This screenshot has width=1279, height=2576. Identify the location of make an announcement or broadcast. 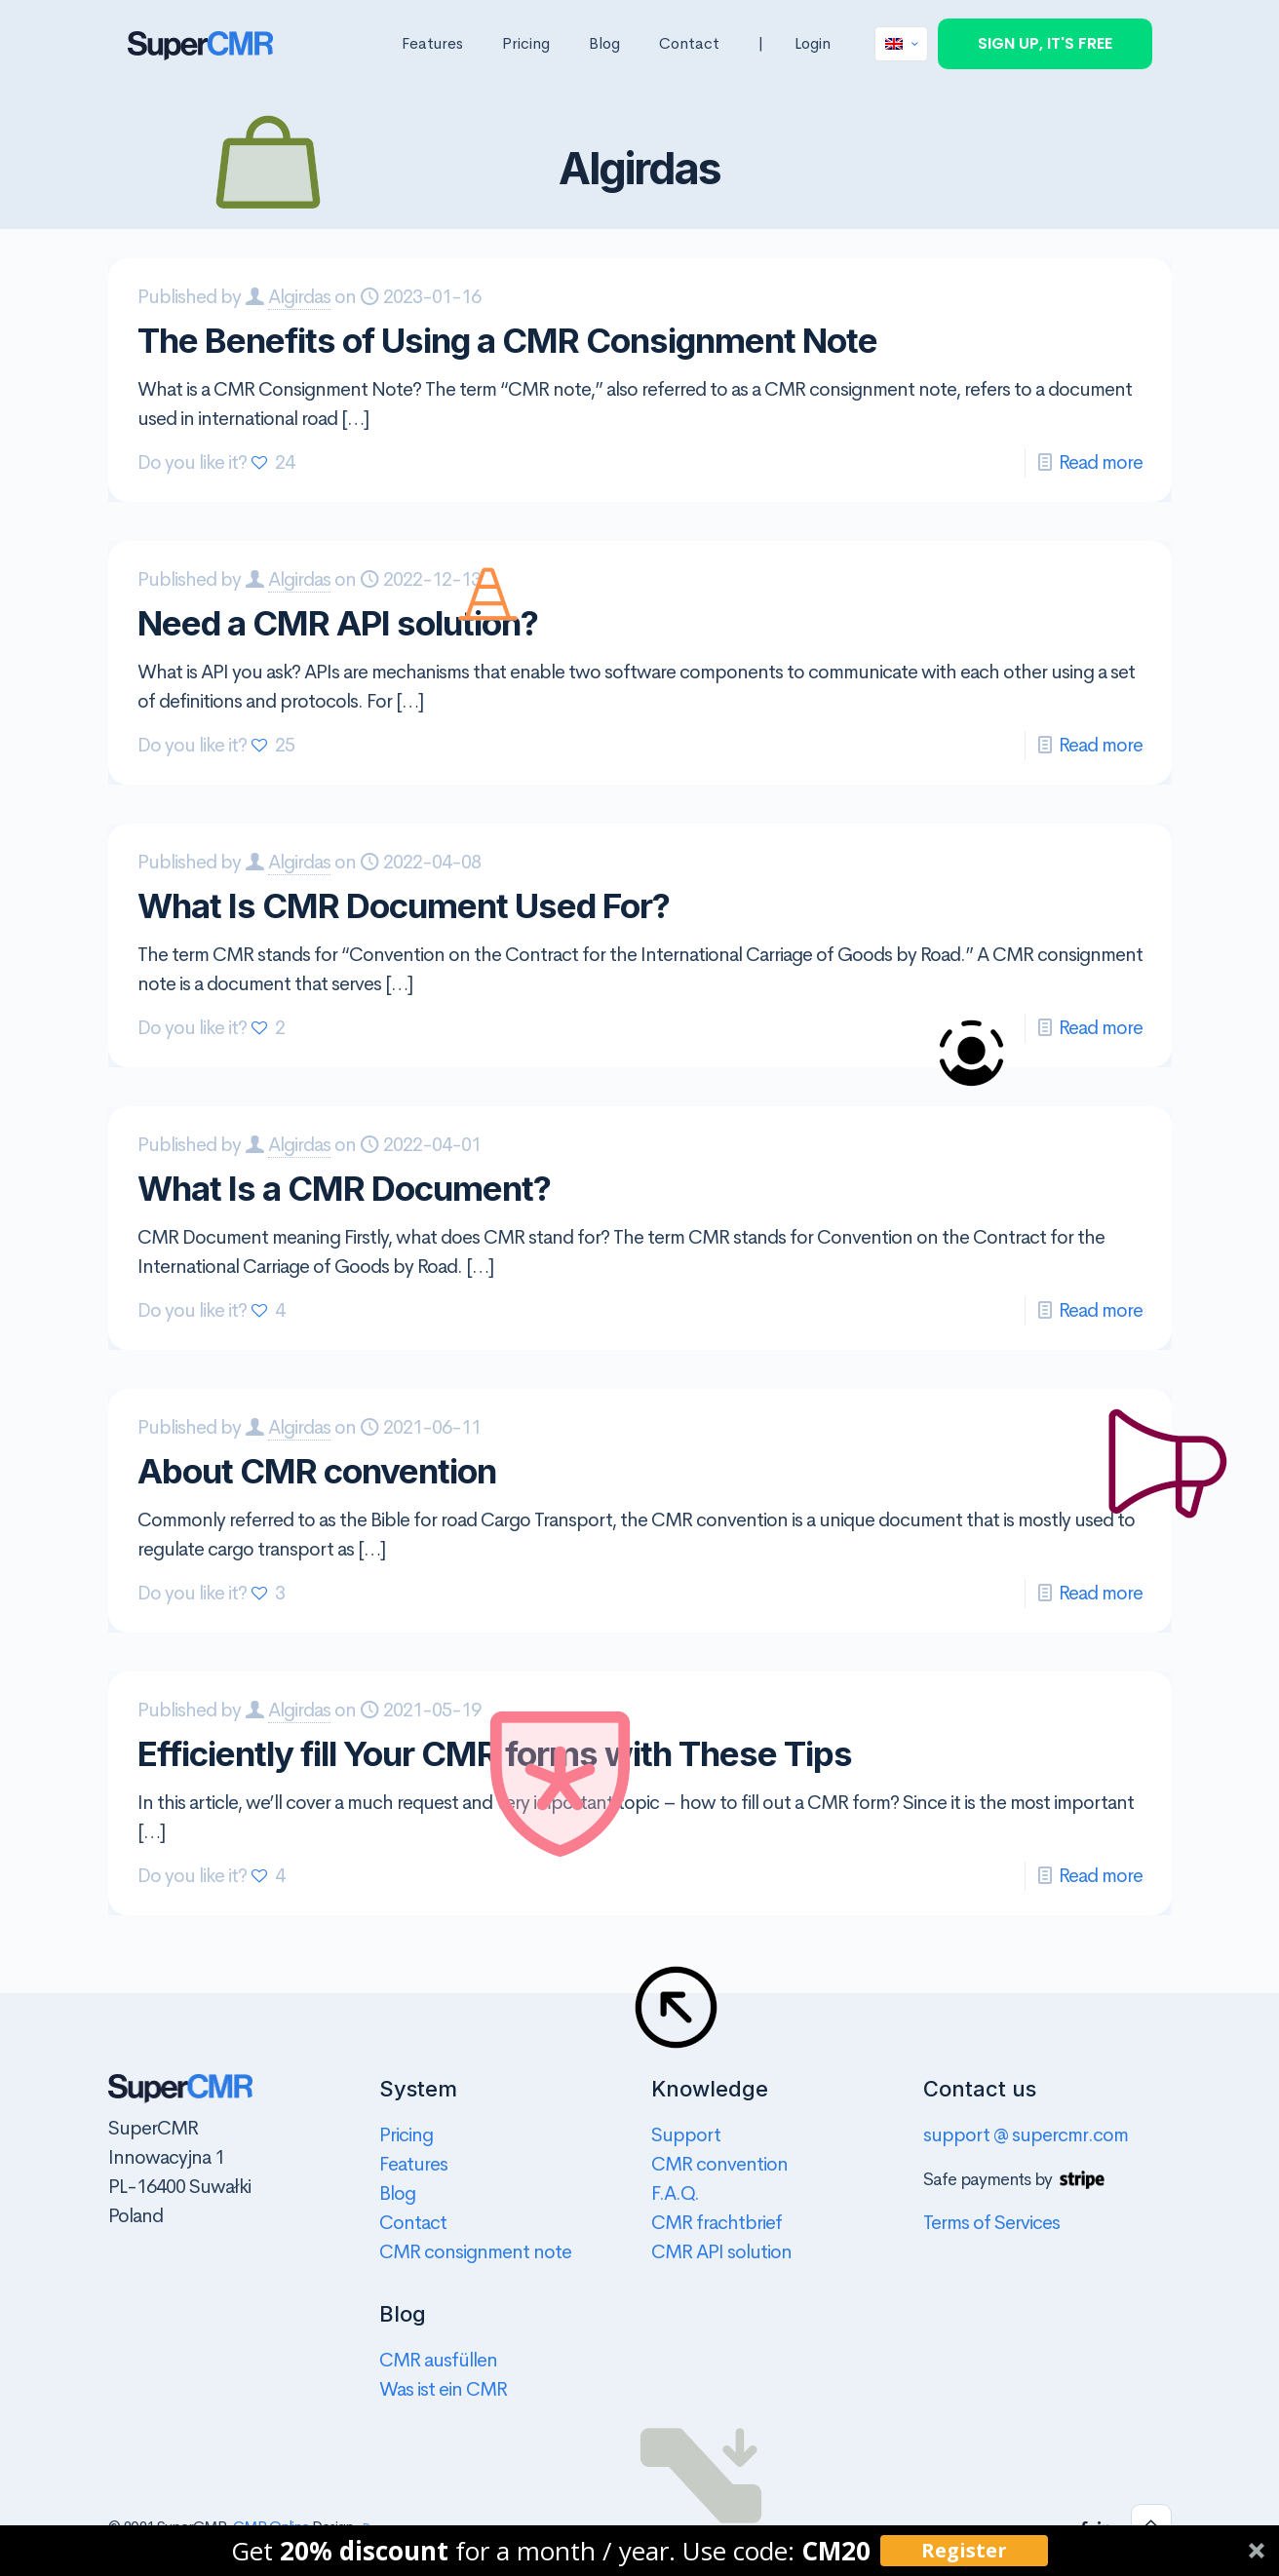
(1161, 1466).